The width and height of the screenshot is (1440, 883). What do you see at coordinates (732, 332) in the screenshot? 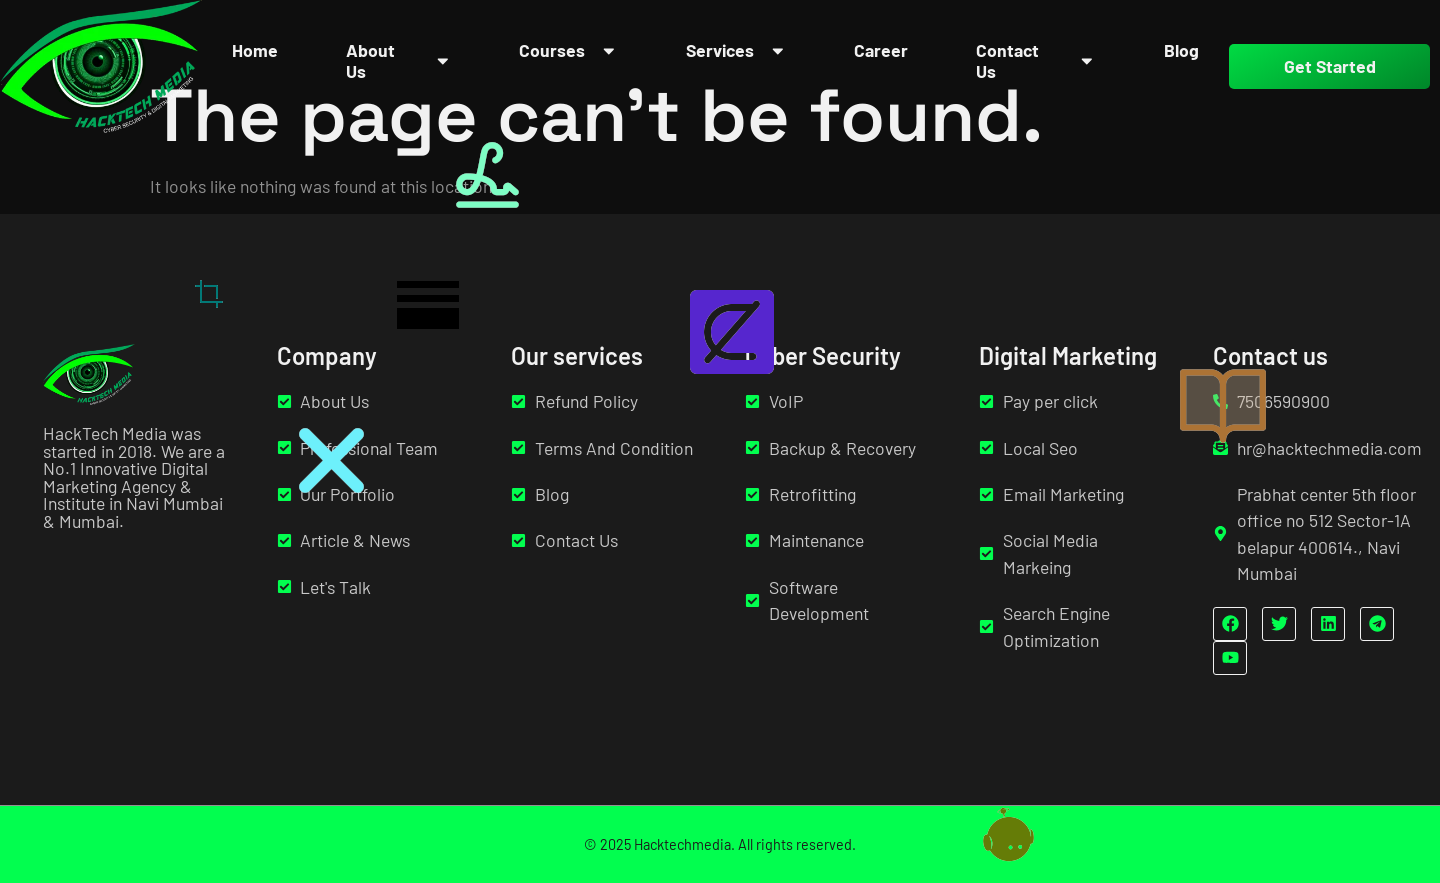
I see `indicates a "not subset of" mathematical relationship` at bounding box center [732, 332].